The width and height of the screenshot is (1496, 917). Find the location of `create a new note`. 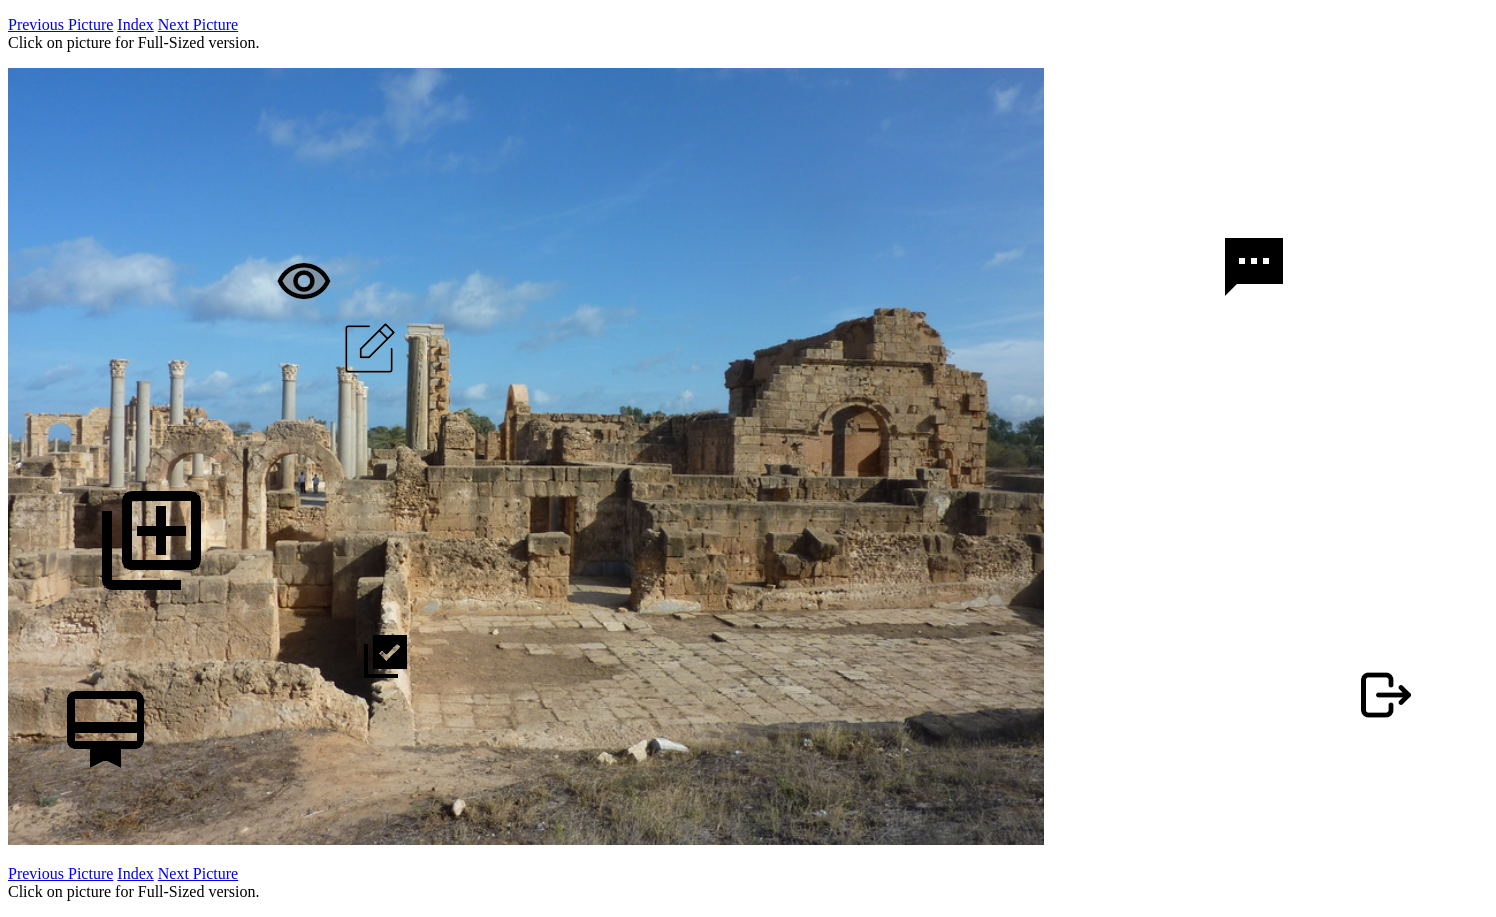

create a new note is located at coordinates (369, 349).